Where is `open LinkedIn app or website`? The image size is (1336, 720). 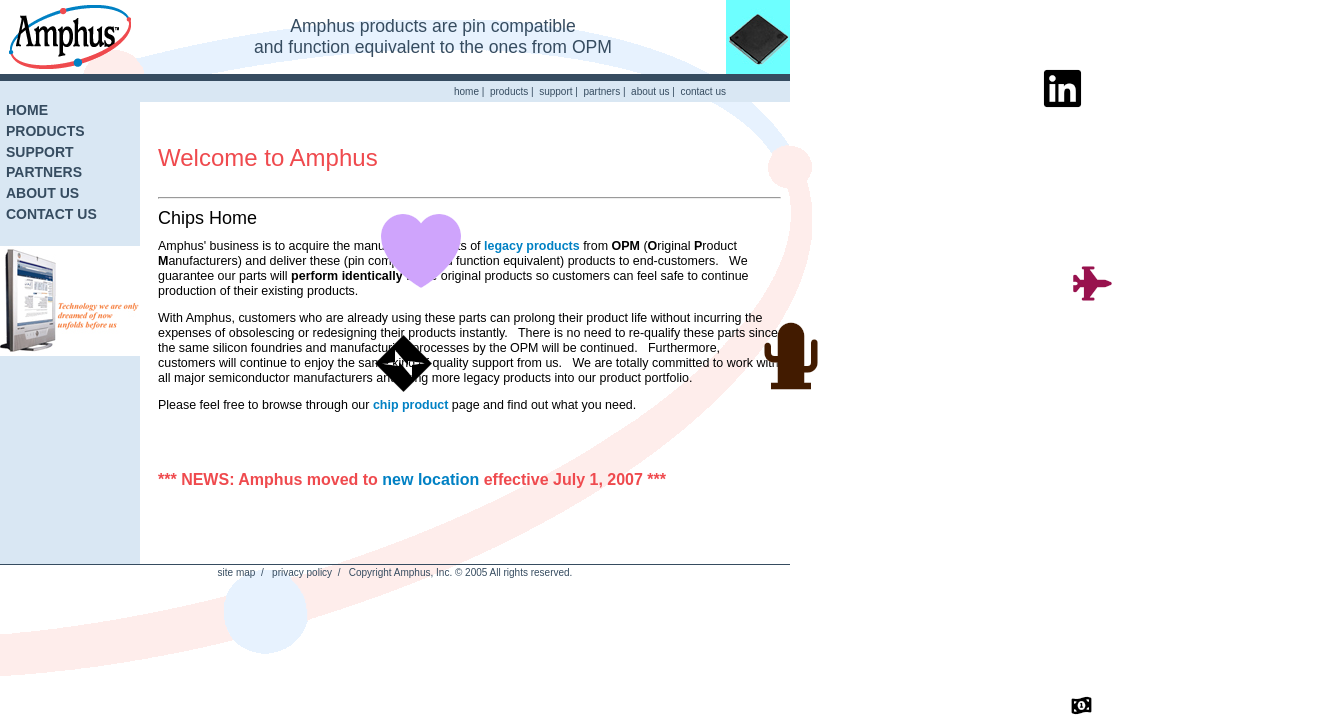
open LinkedIn app or website is located at coordinates (1062, 88).